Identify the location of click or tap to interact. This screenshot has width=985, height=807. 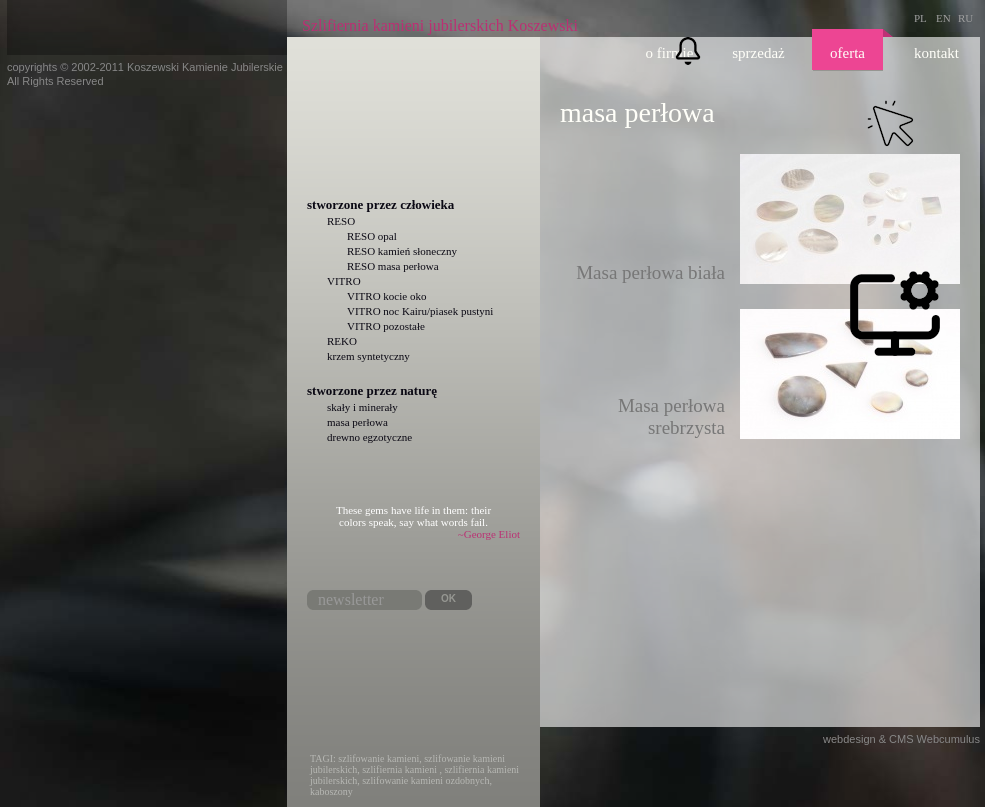
(893, 126).